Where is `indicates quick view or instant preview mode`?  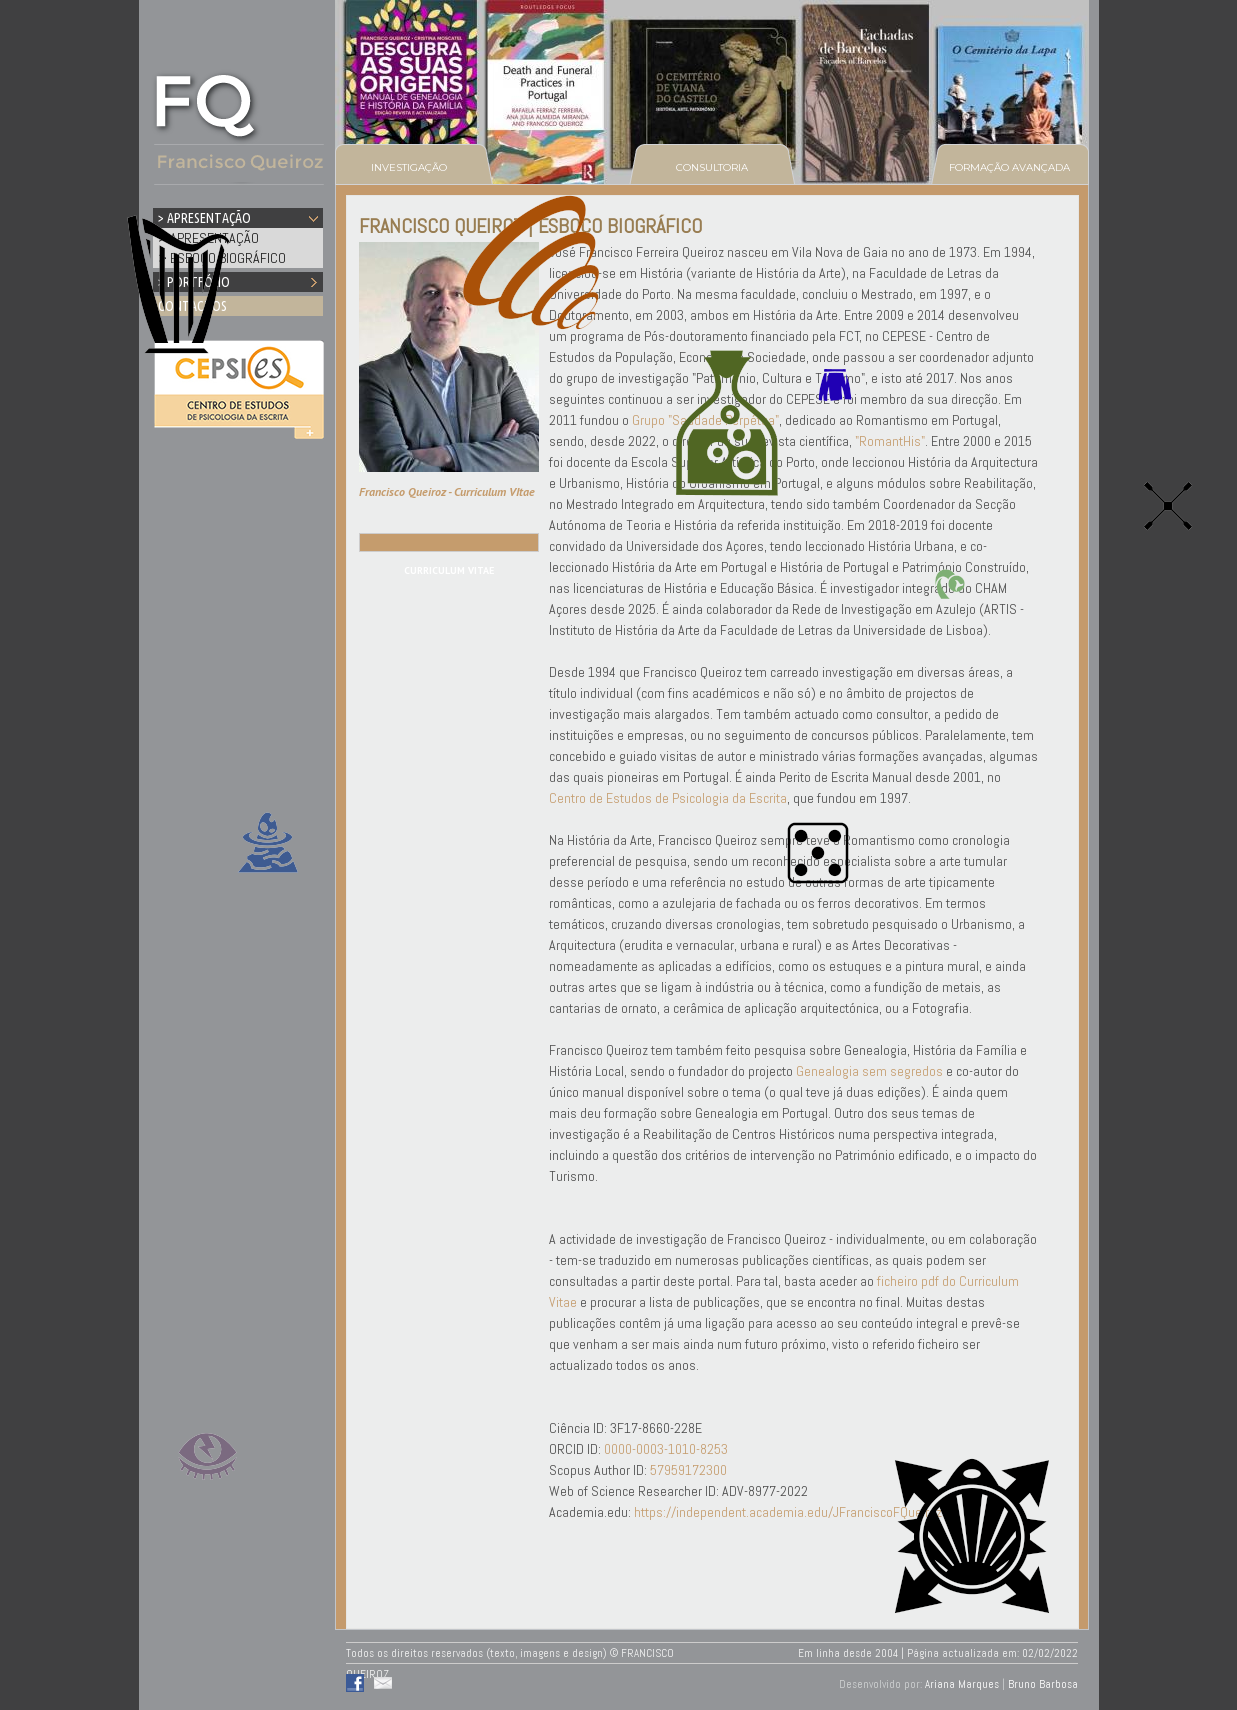 indicates quick view or instant preview mode is located at coordinates (207, 1456).